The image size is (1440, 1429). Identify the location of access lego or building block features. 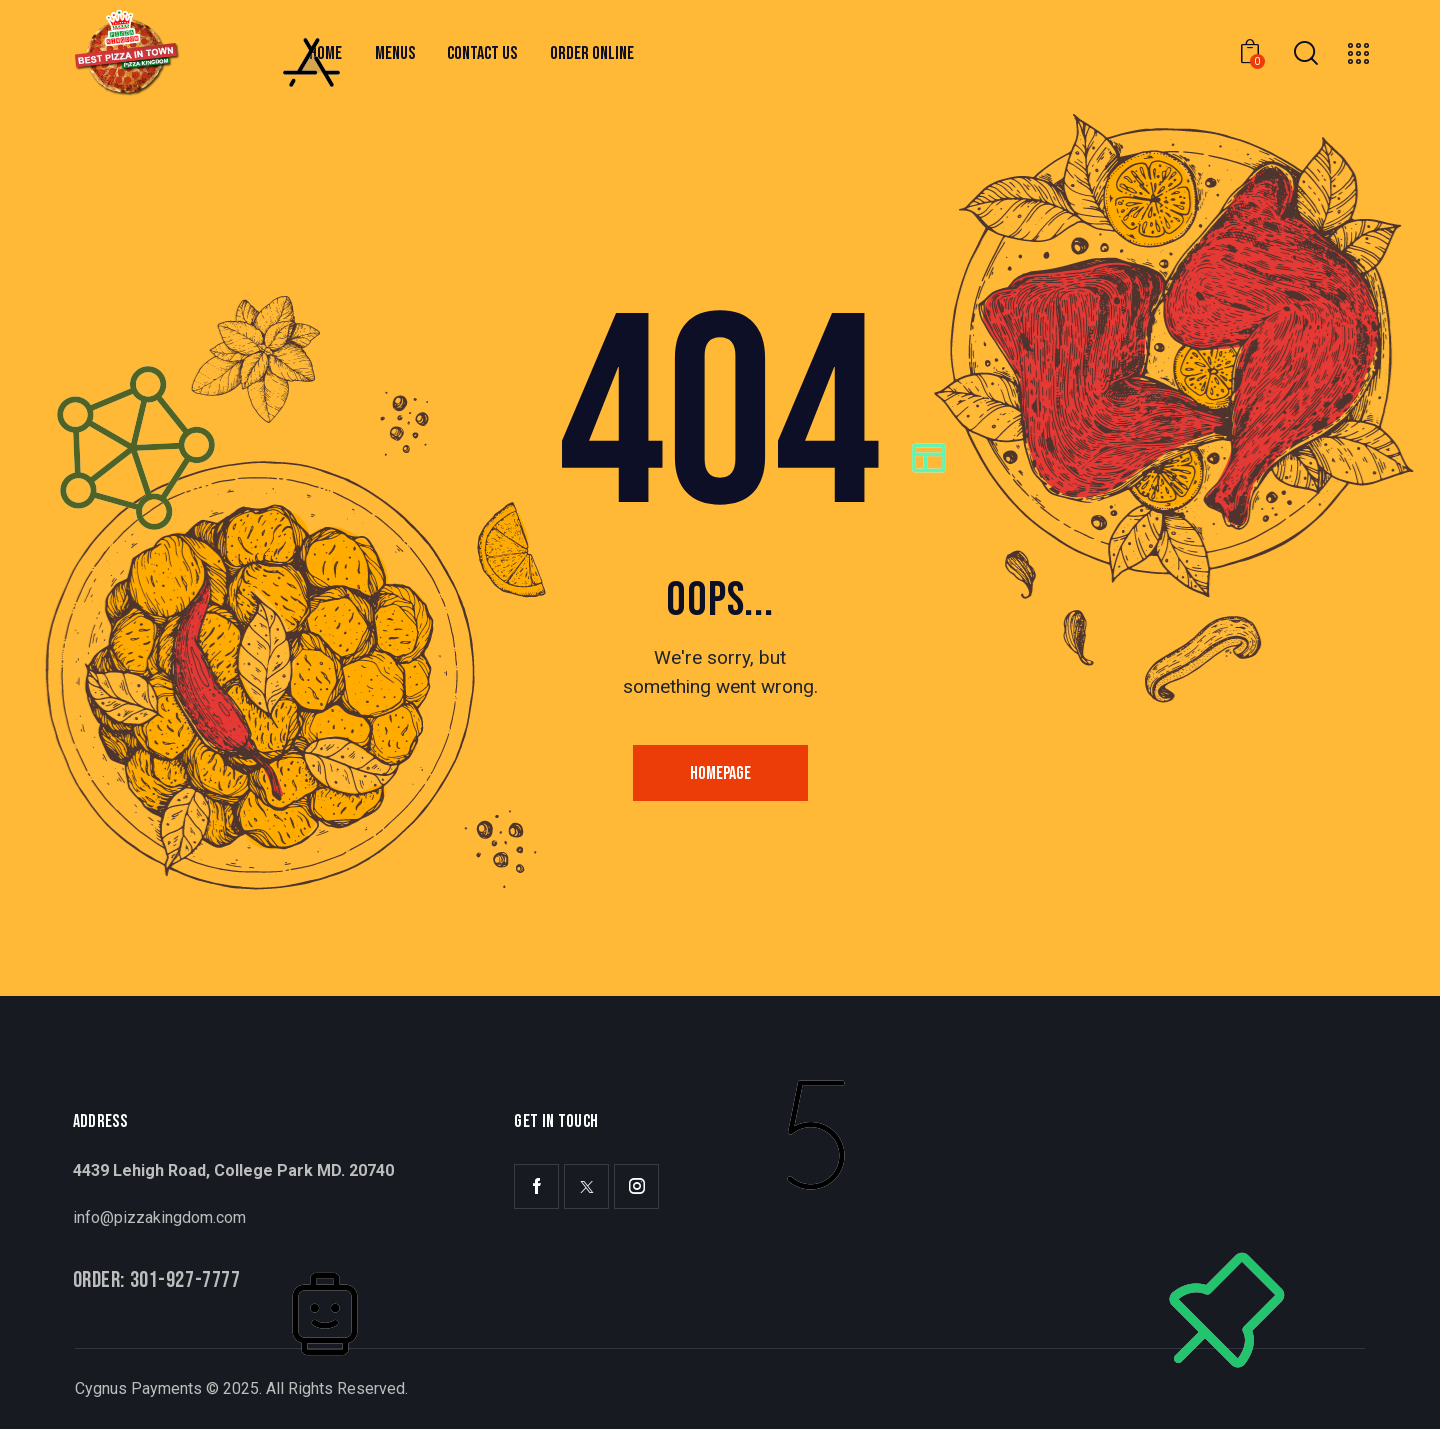
(325, 1314).